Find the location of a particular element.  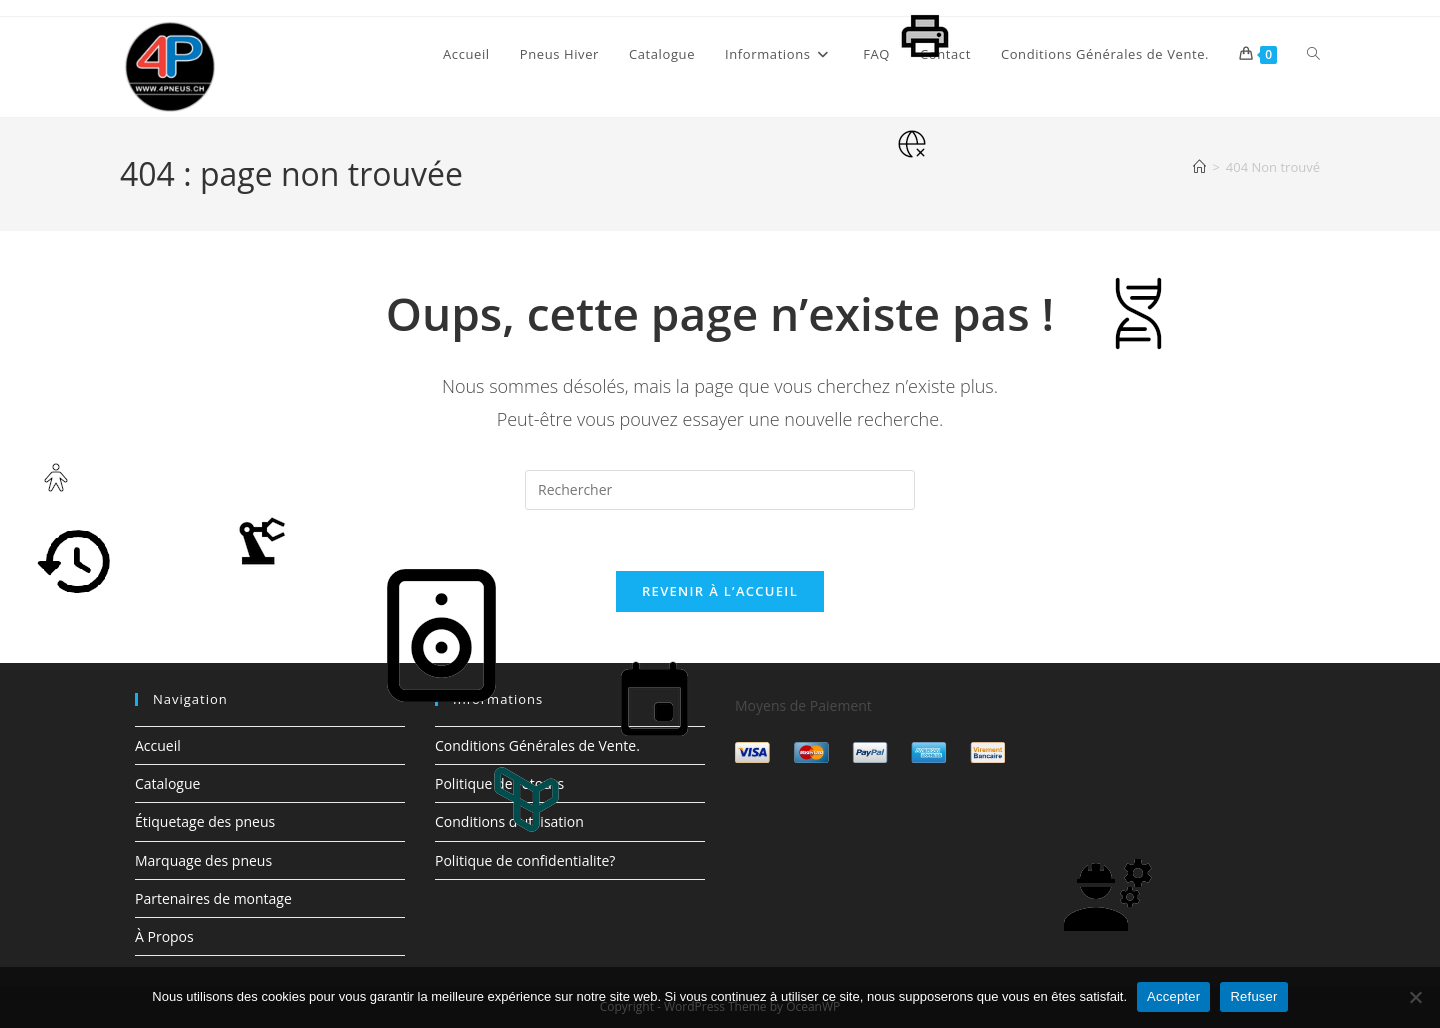

restore to a previous version or state is located at coordinates (74, 561).